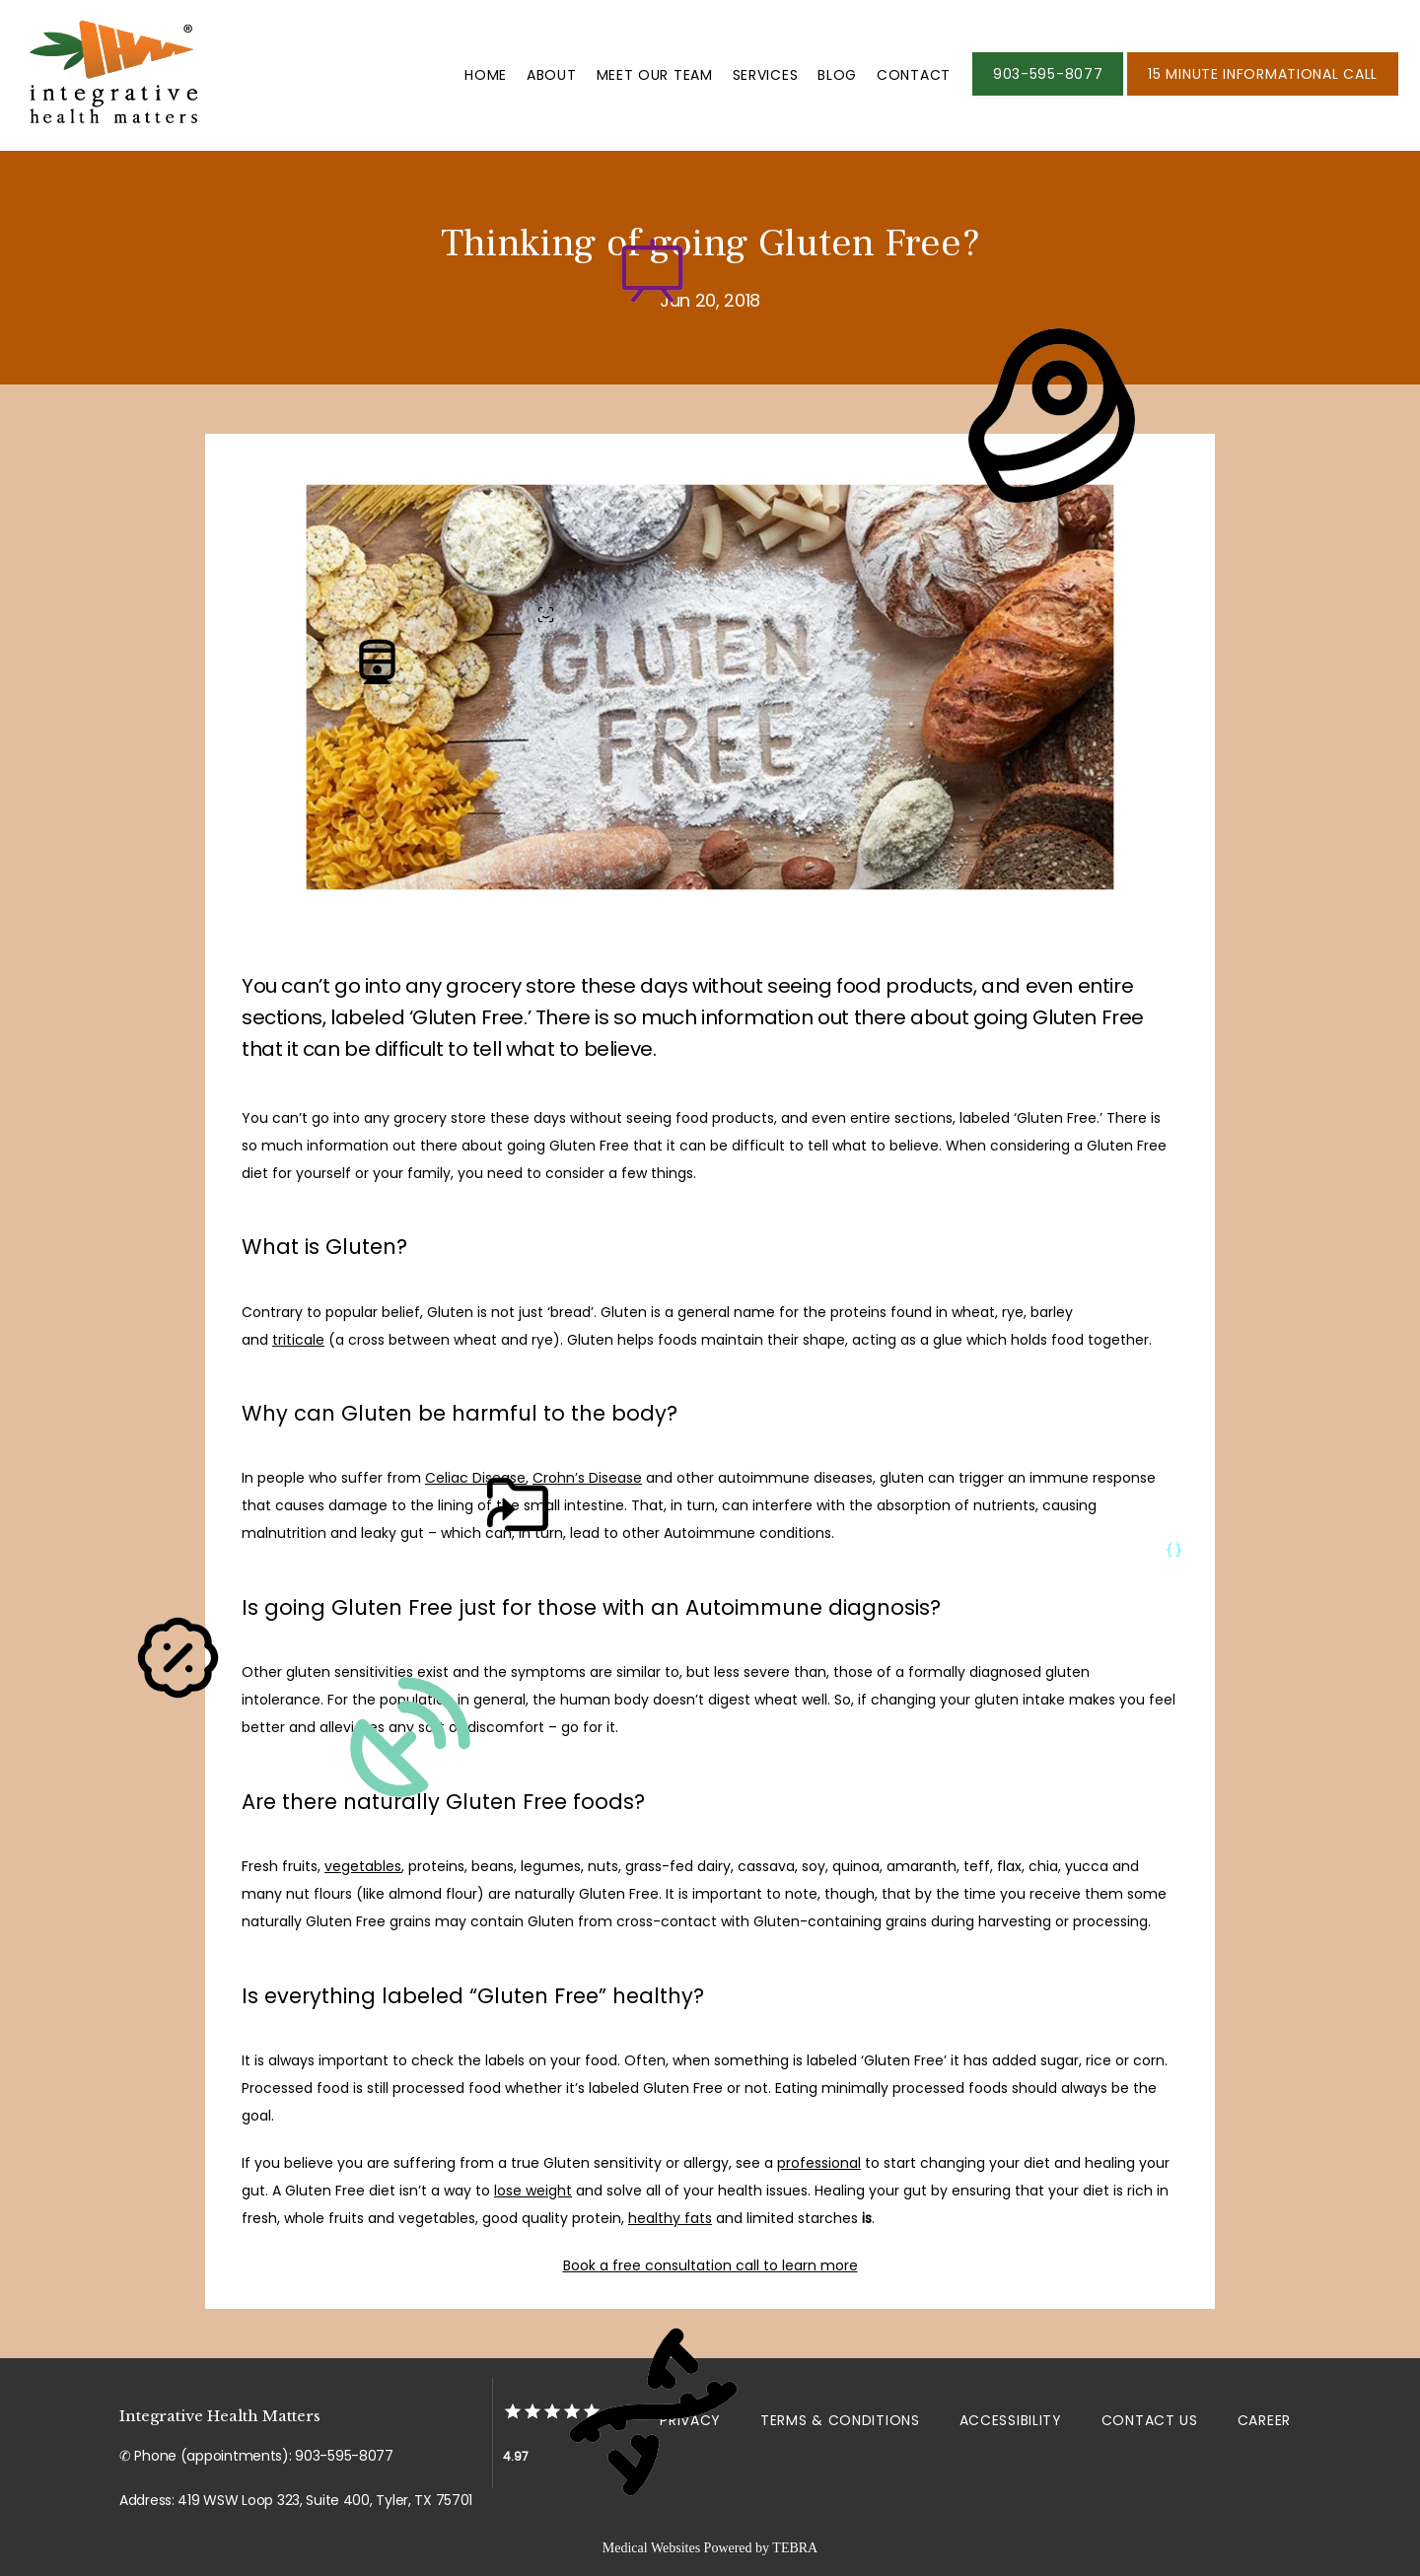 The image size is (1420, 2576). I want to click on access a linked or shortcut folder, so click(518, 1504).